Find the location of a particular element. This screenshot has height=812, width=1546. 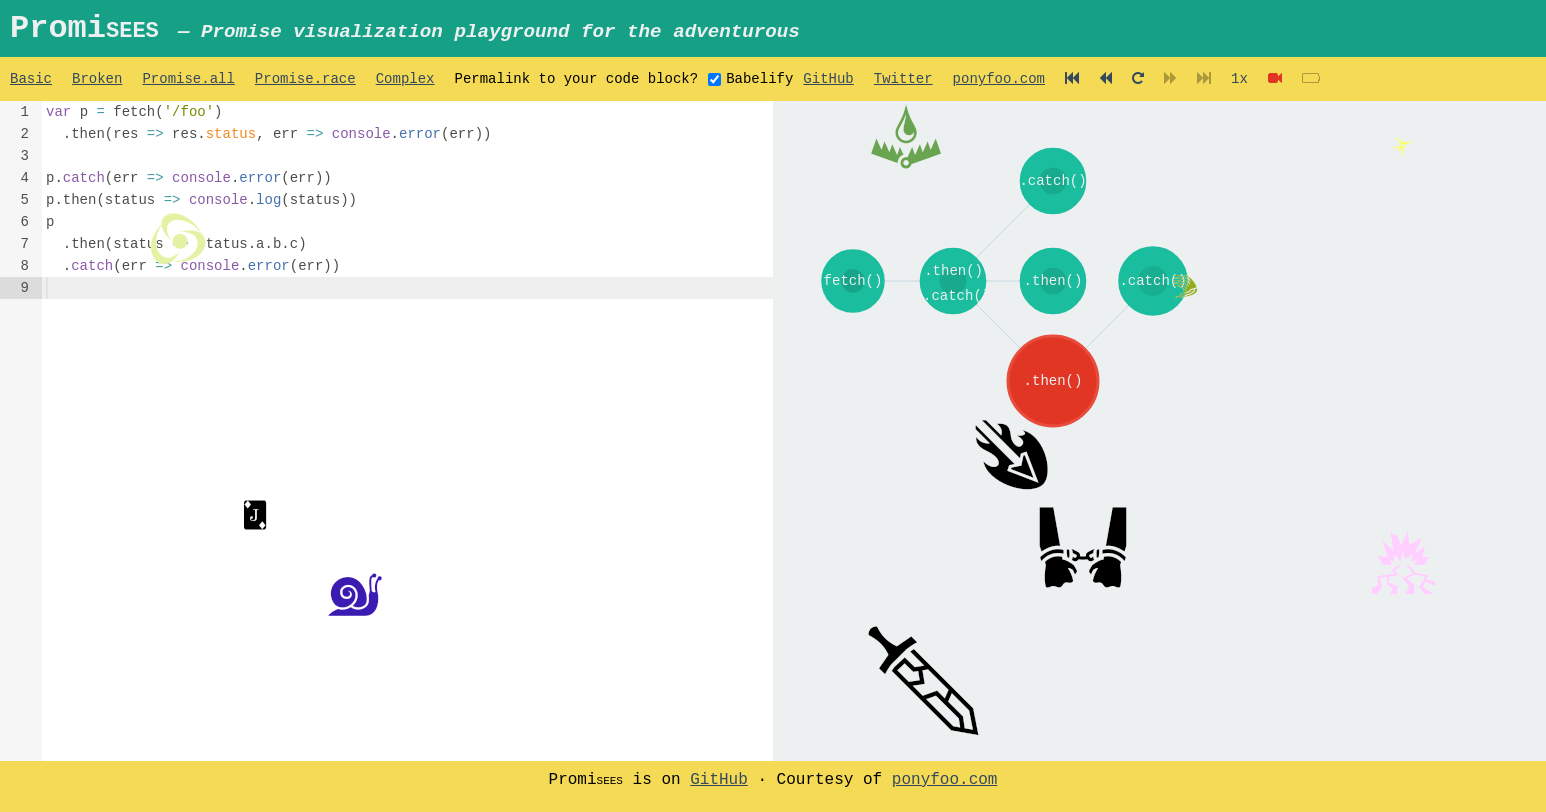

access balance or gymnastics training exercises is located at coordinates (1402, 146).